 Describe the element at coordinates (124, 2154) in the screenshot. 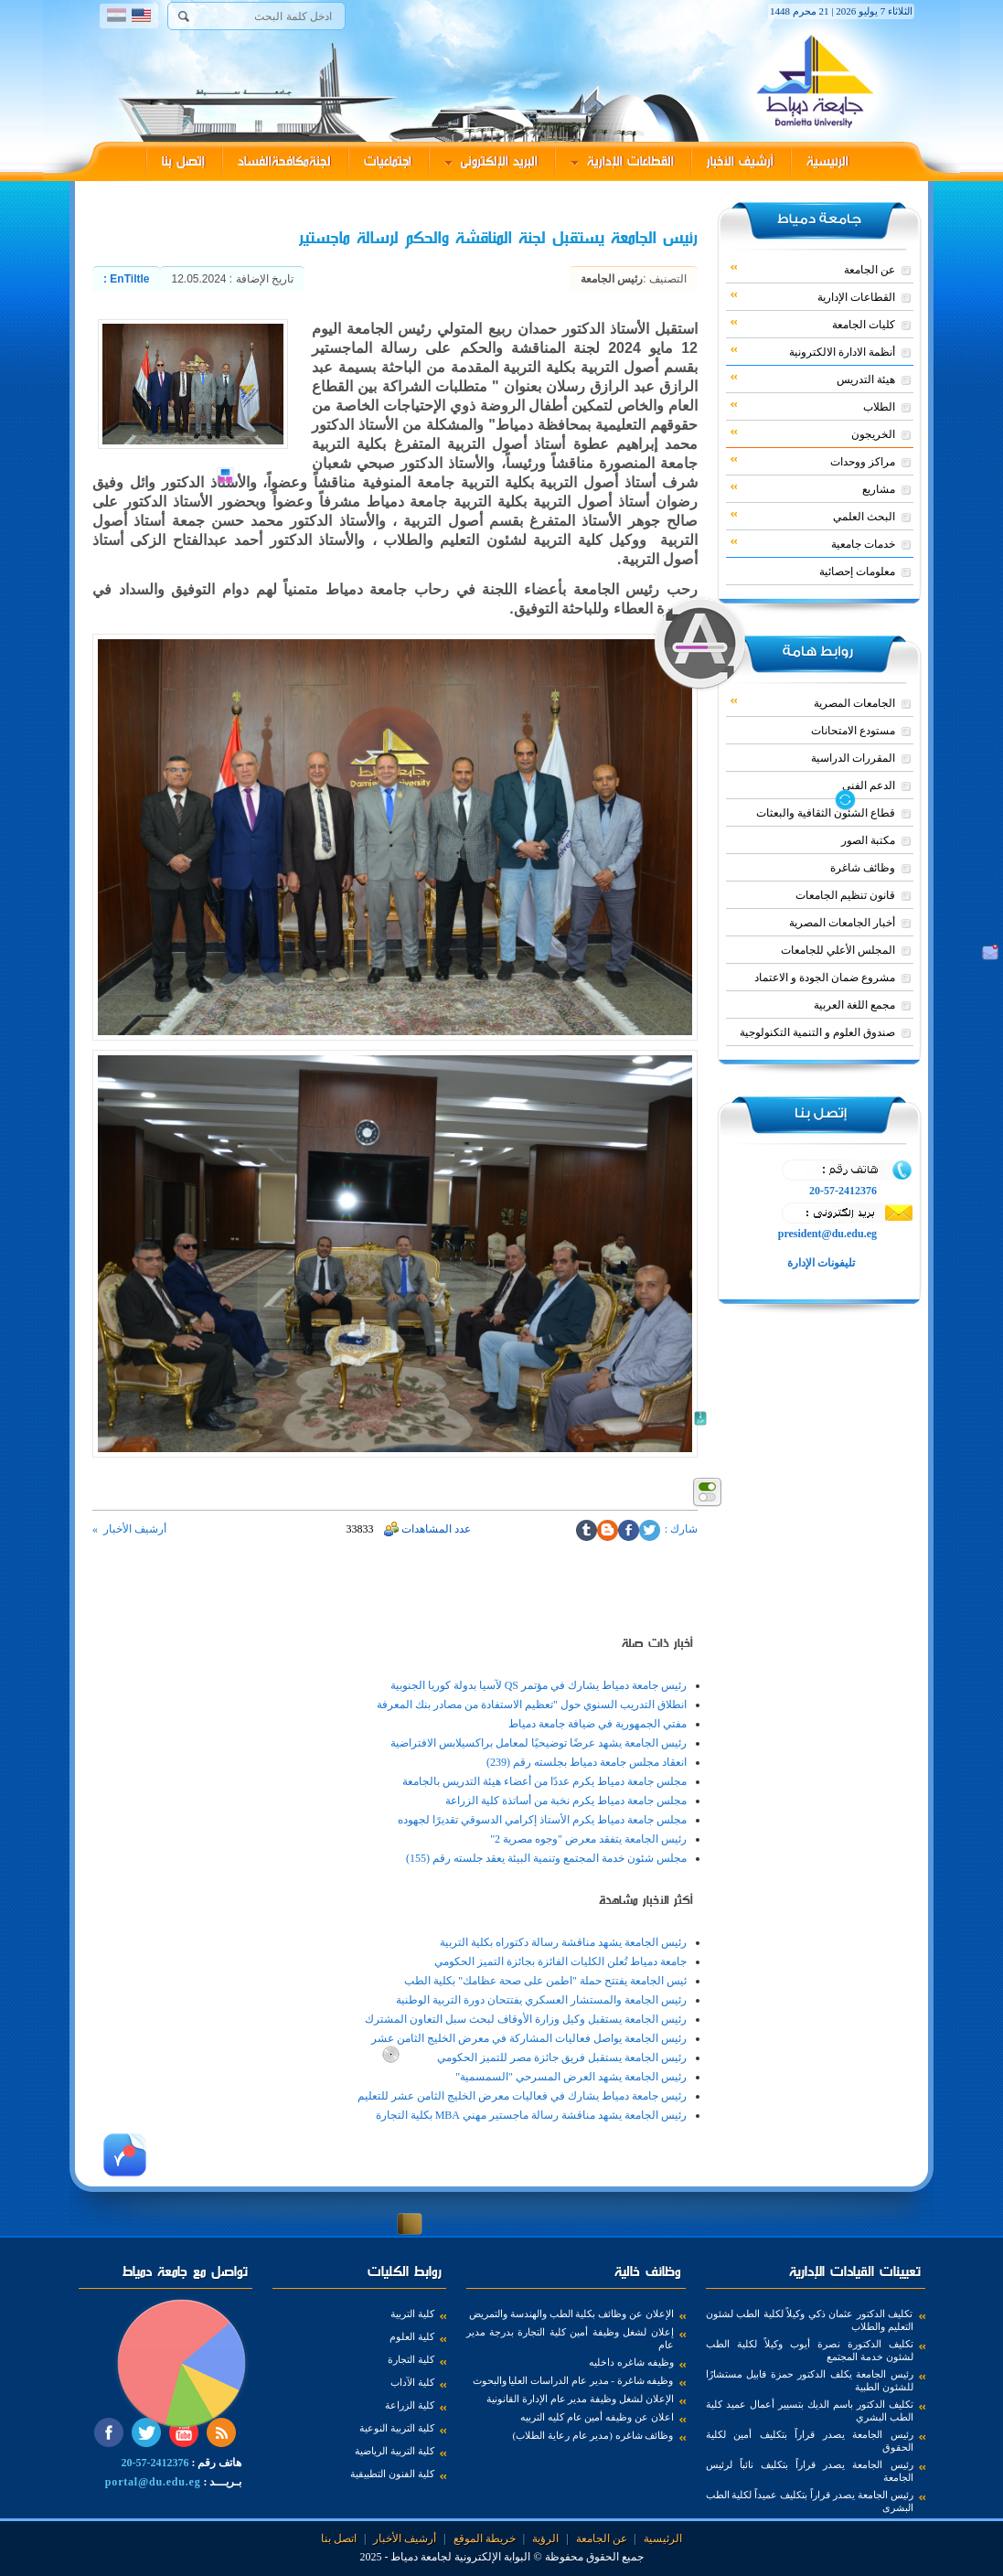

I see `open desktop animation preferences` at that location.